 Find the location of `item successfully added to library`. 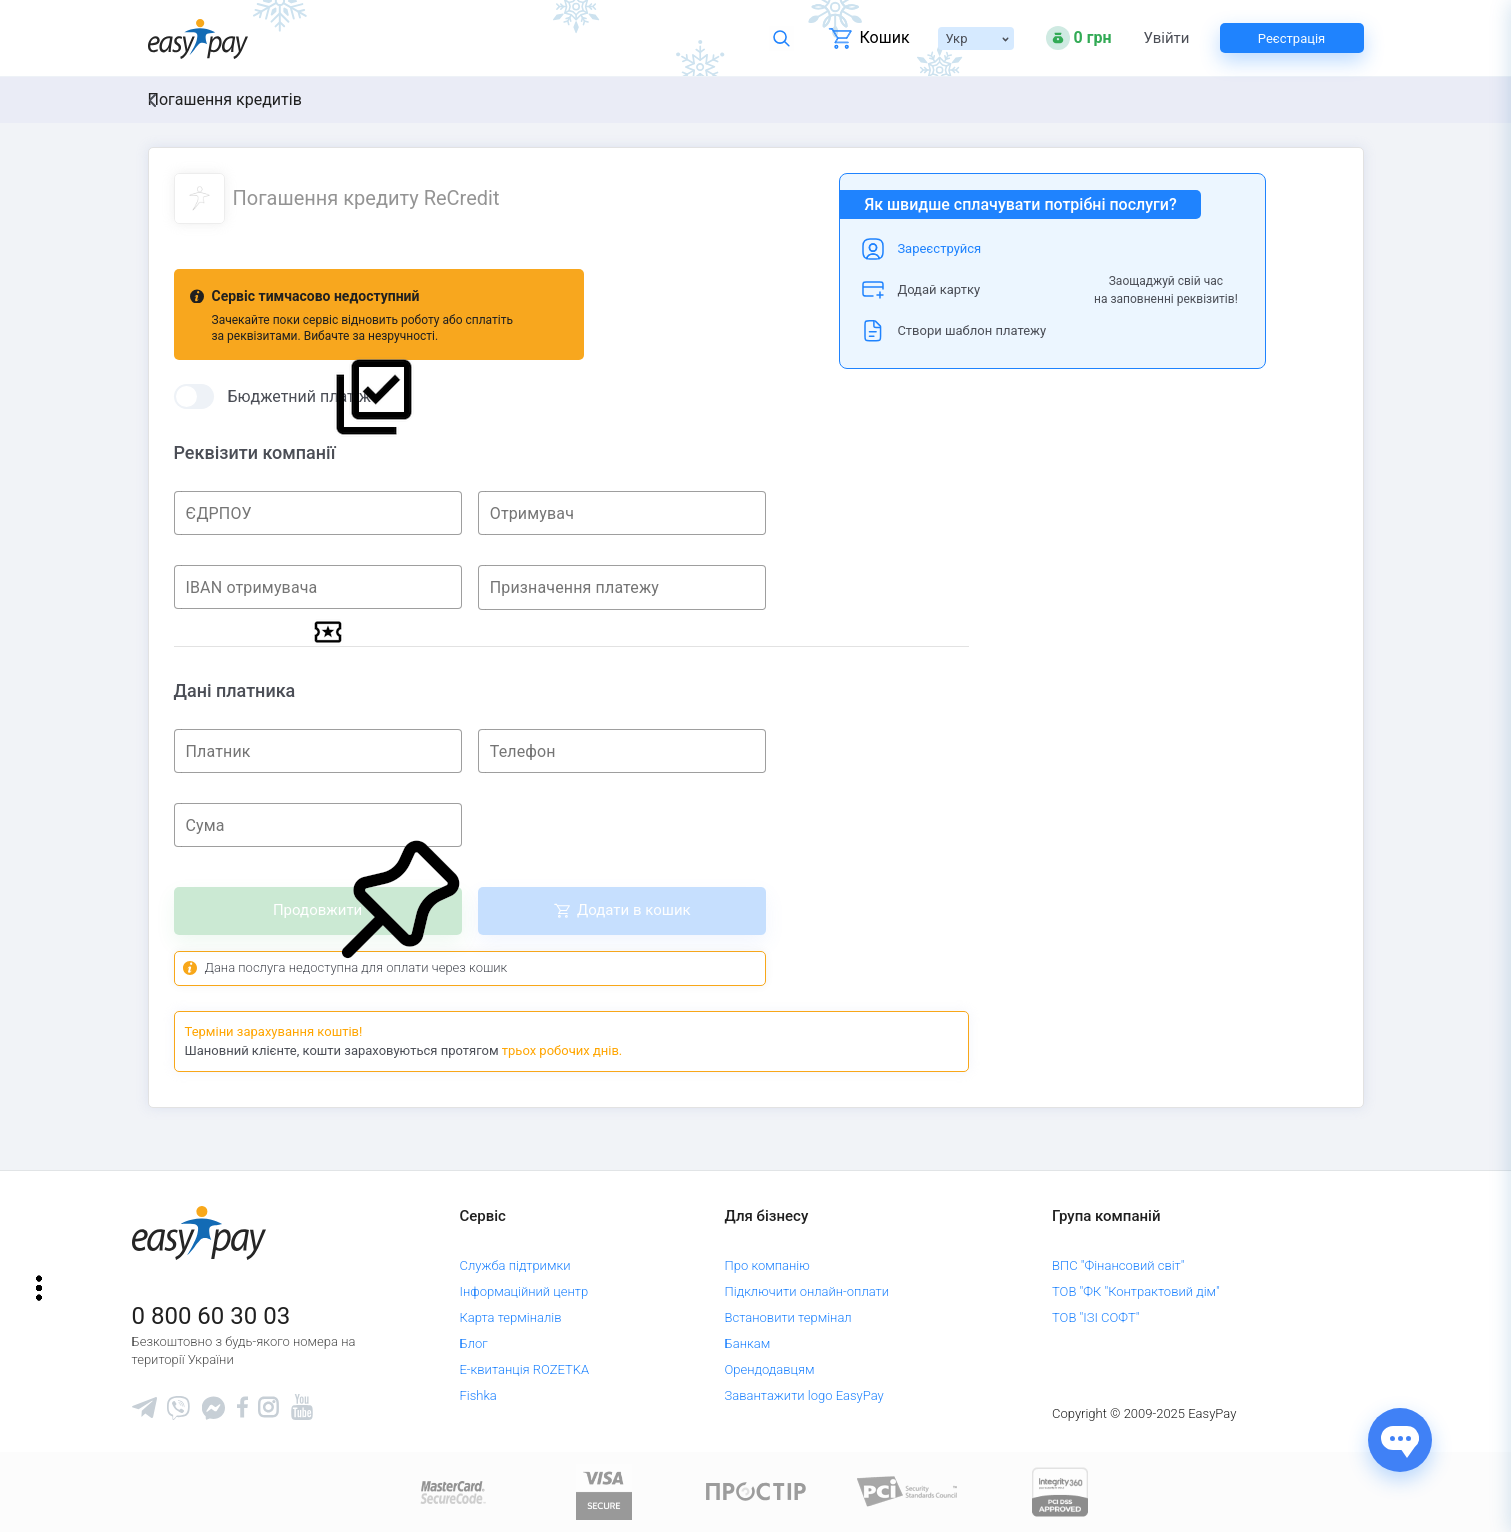

item successfully added to library is located at coordinates (374, 397).